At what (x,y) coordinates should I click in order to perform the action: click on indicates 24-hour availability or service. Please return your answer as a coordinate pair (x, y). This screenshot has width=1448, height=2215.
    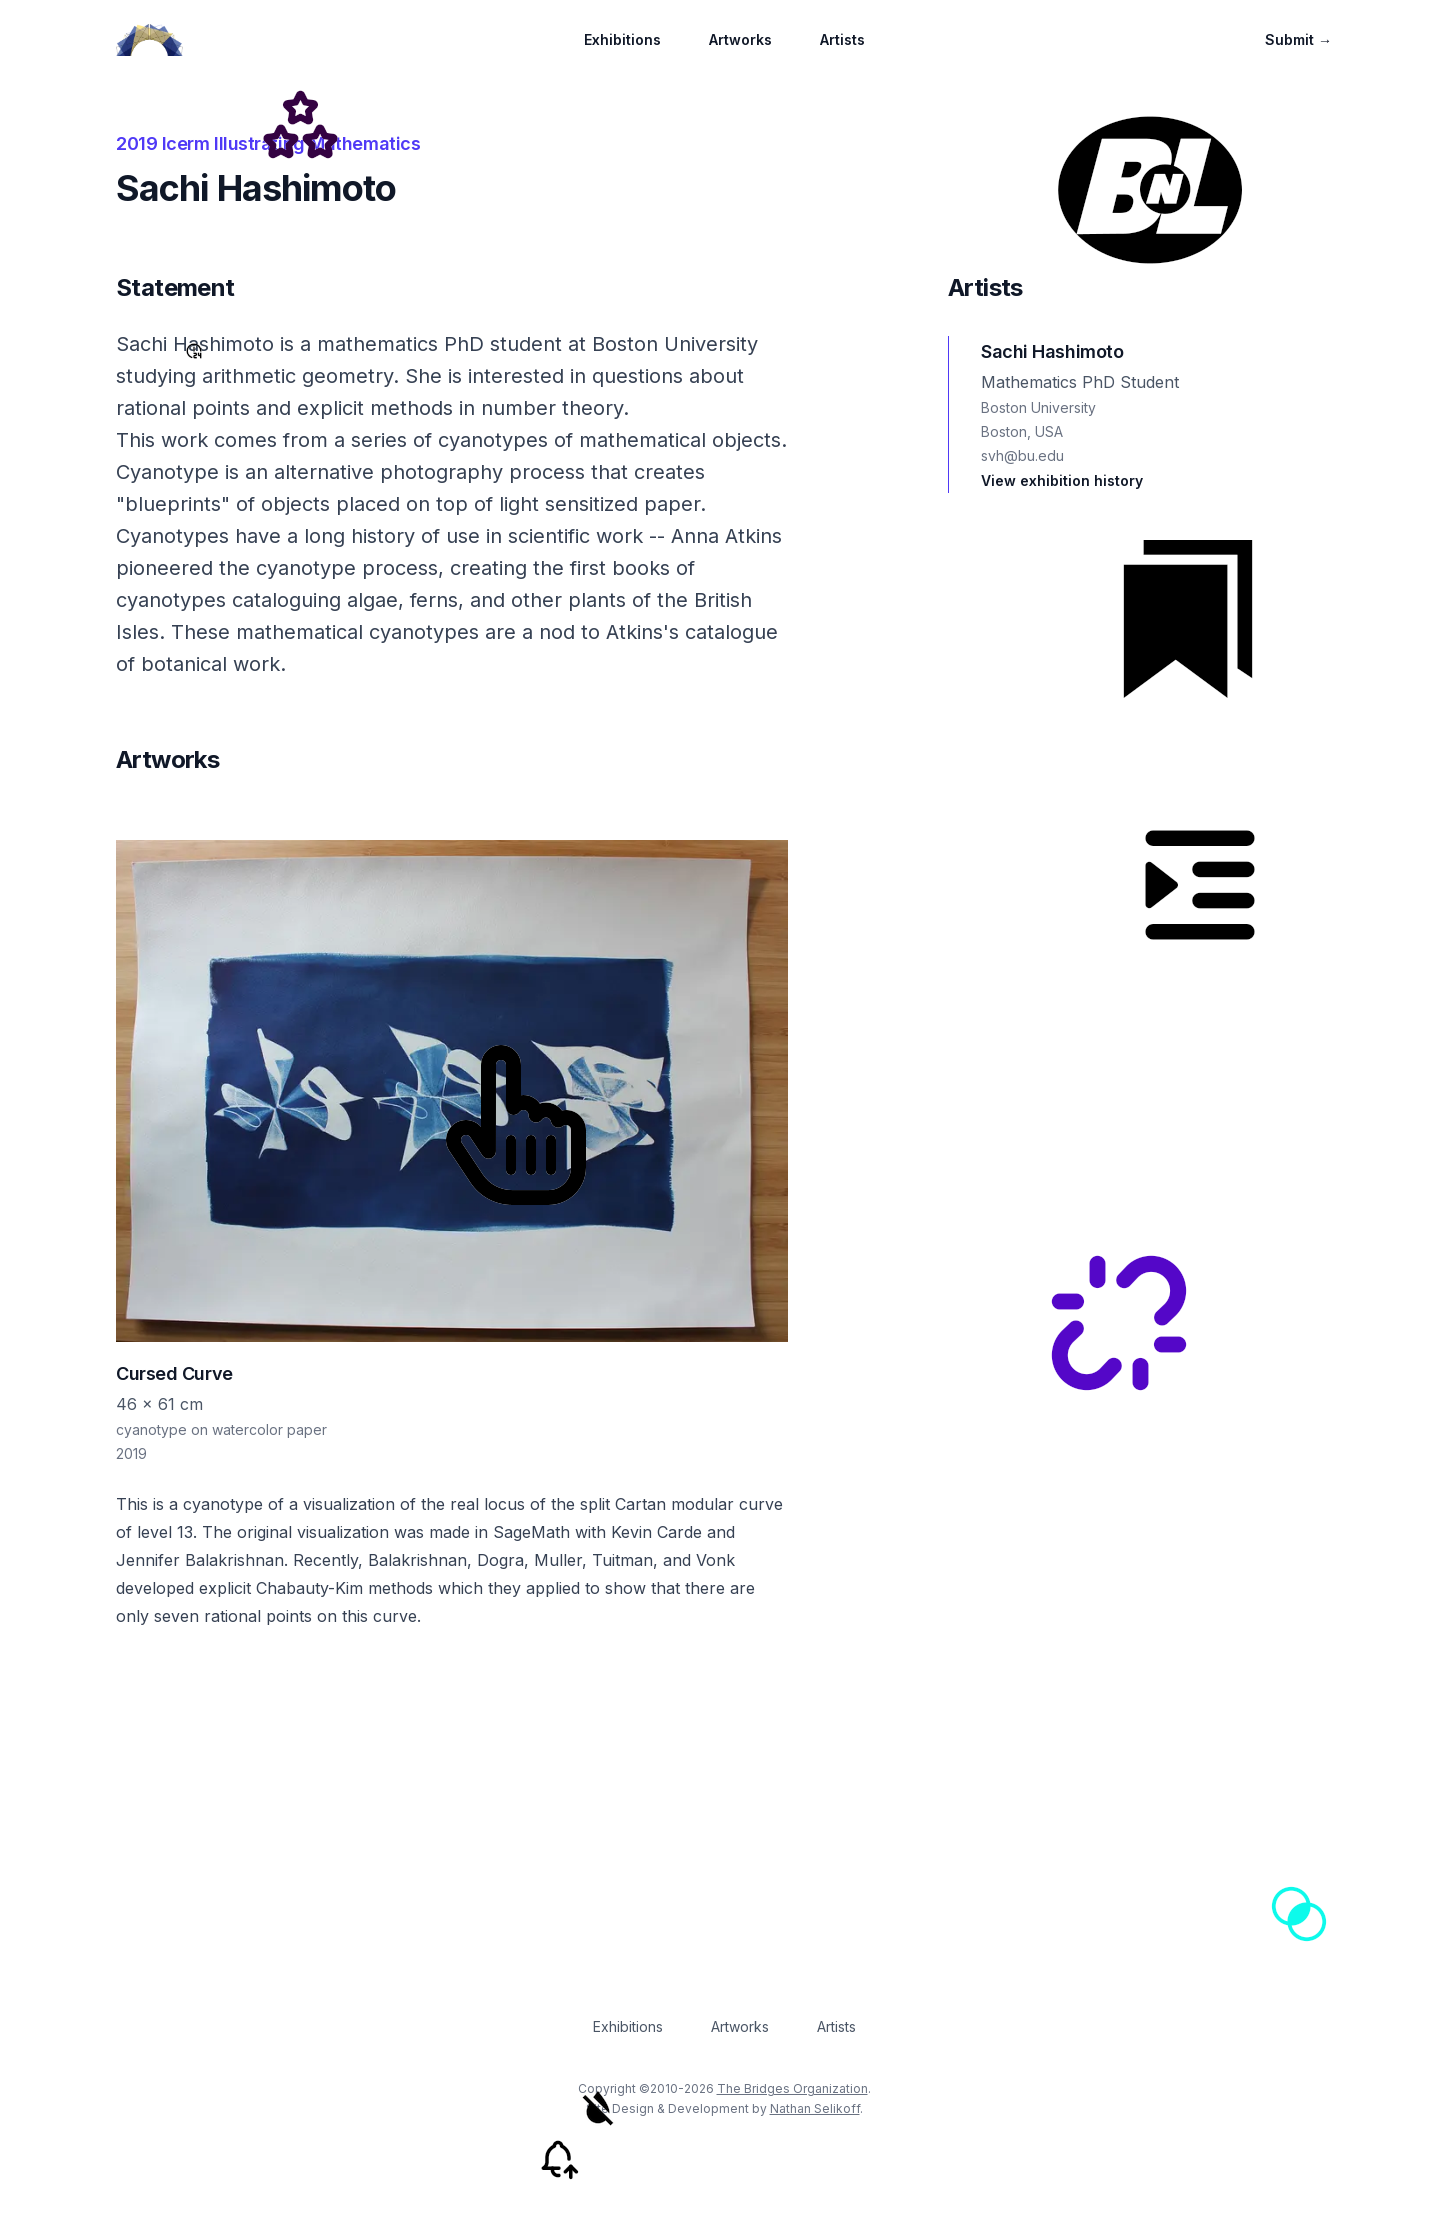
    Looking at the image, I should click on (194, 351).